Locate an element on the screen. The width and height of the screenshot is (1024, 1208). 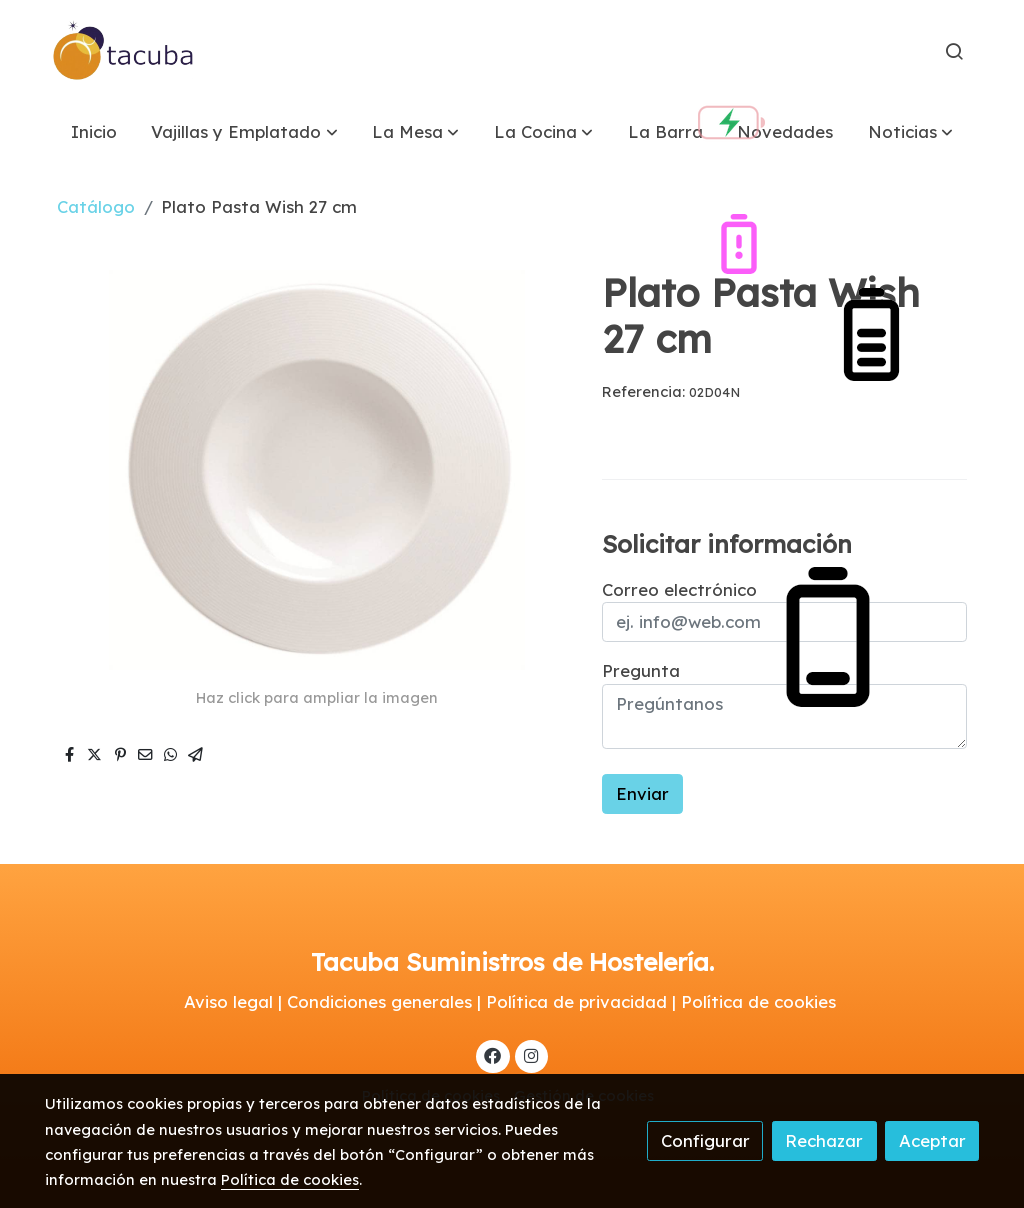
indicates high battery level is located at coordinates (871, 334).